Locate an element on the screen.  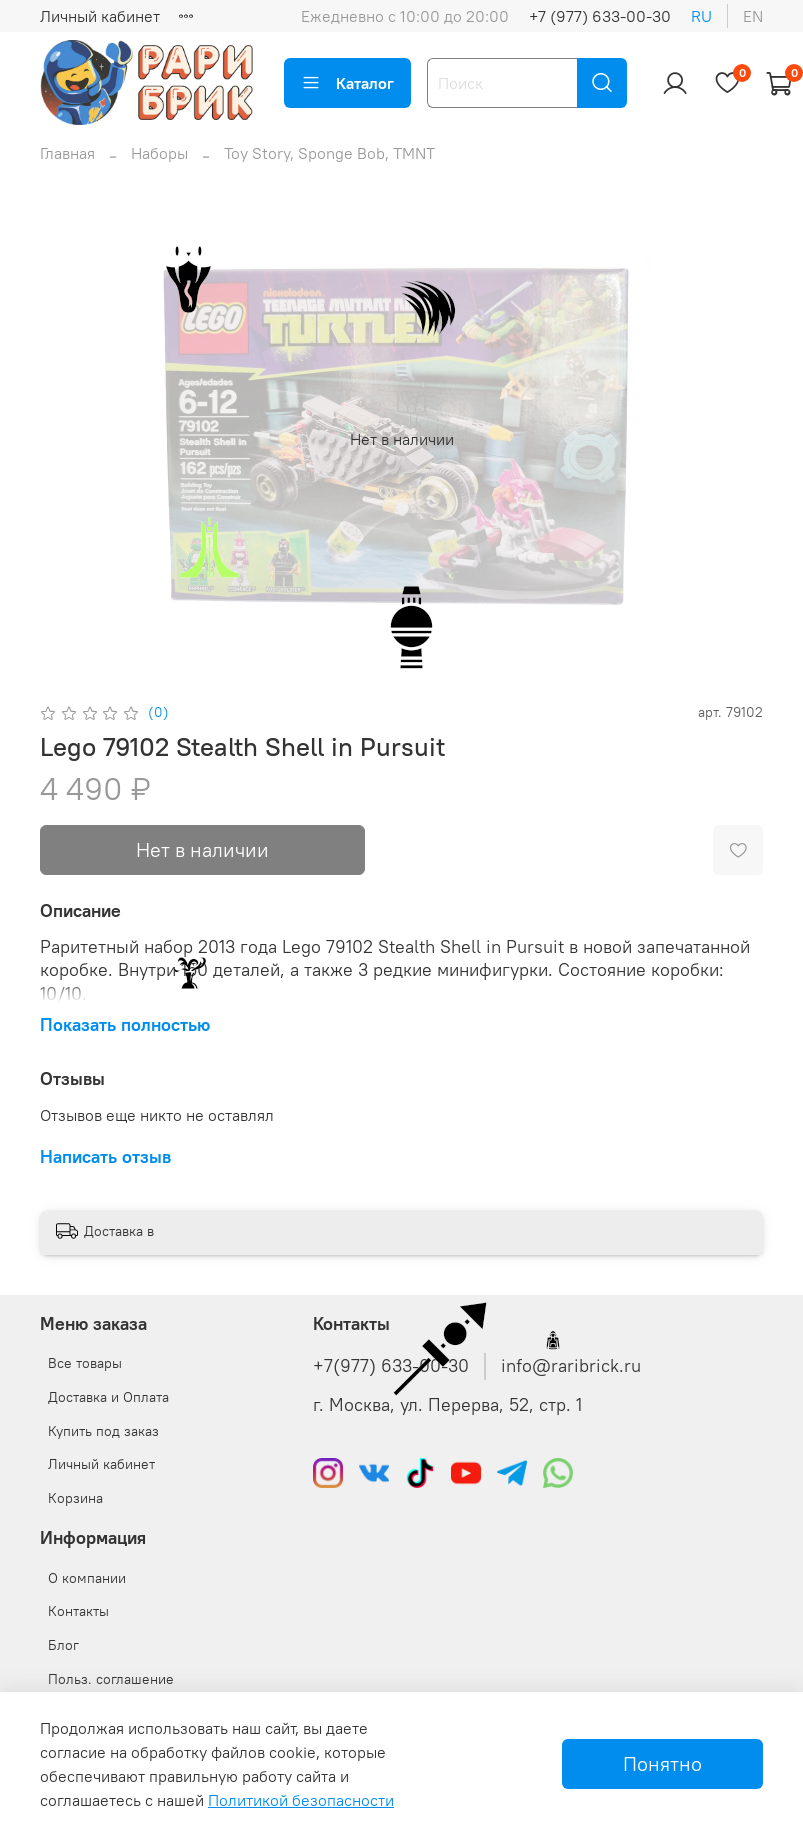
oden food item in a cooking or food-themed game is located at coordinates (440, 1349).